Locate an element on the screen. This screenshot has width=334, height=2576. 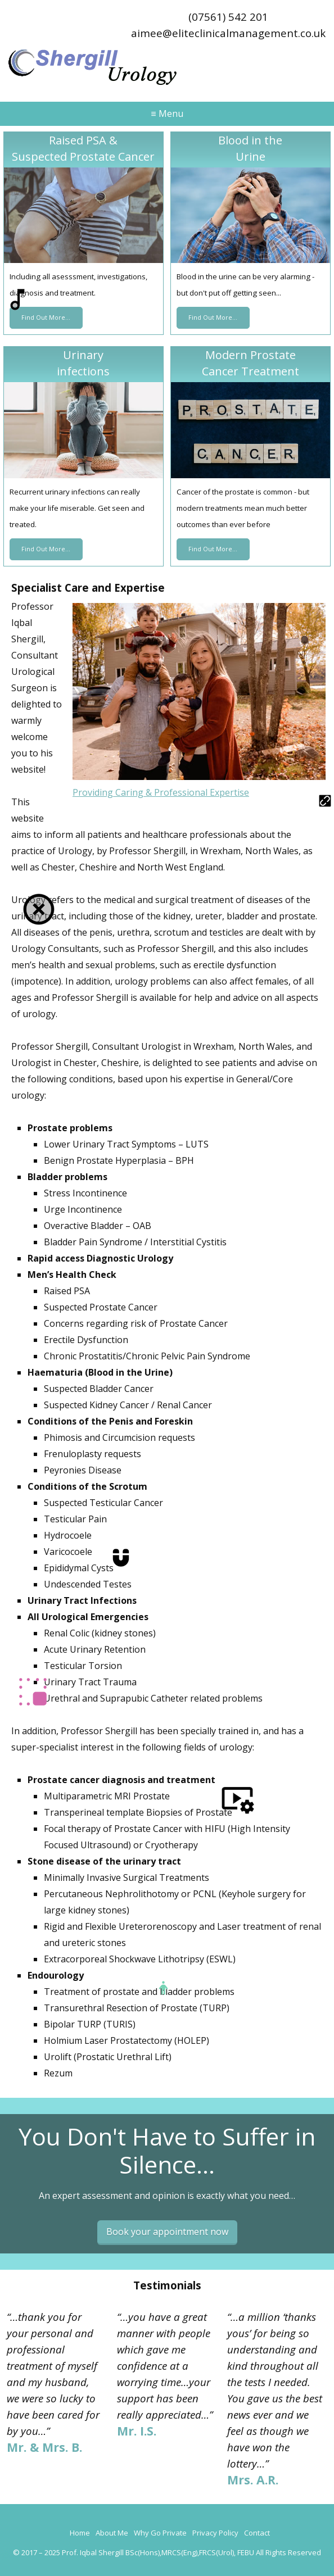
play or access audio content is located at coordinates (17, 300).